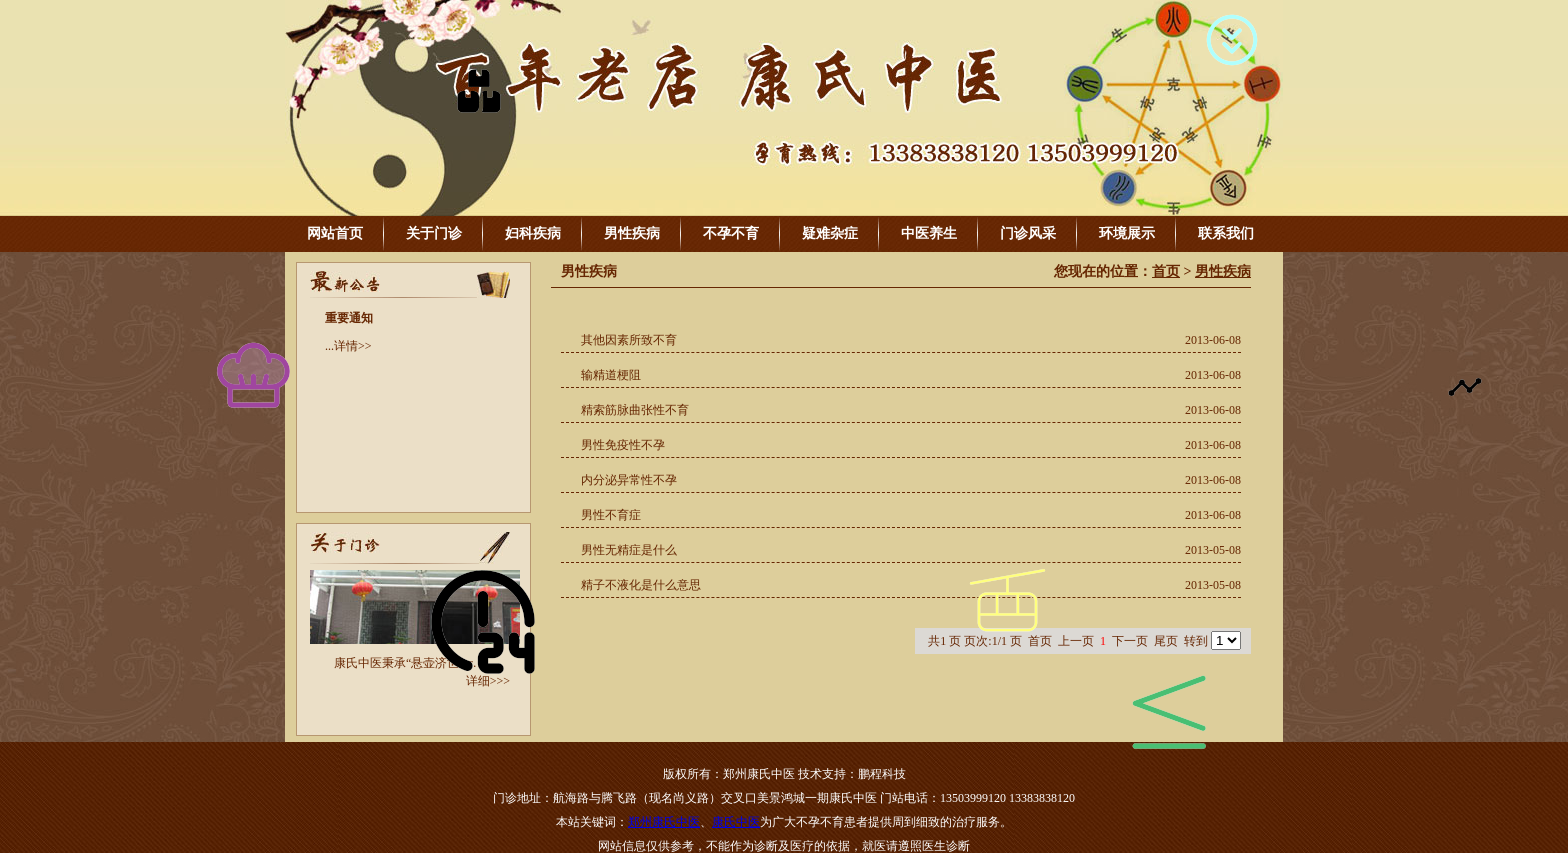 The width and height of the screenshot is (1568, 858). Describe the element at coordinates (479, 91) in the screenshot. I see `view inventory or packages` at that location.